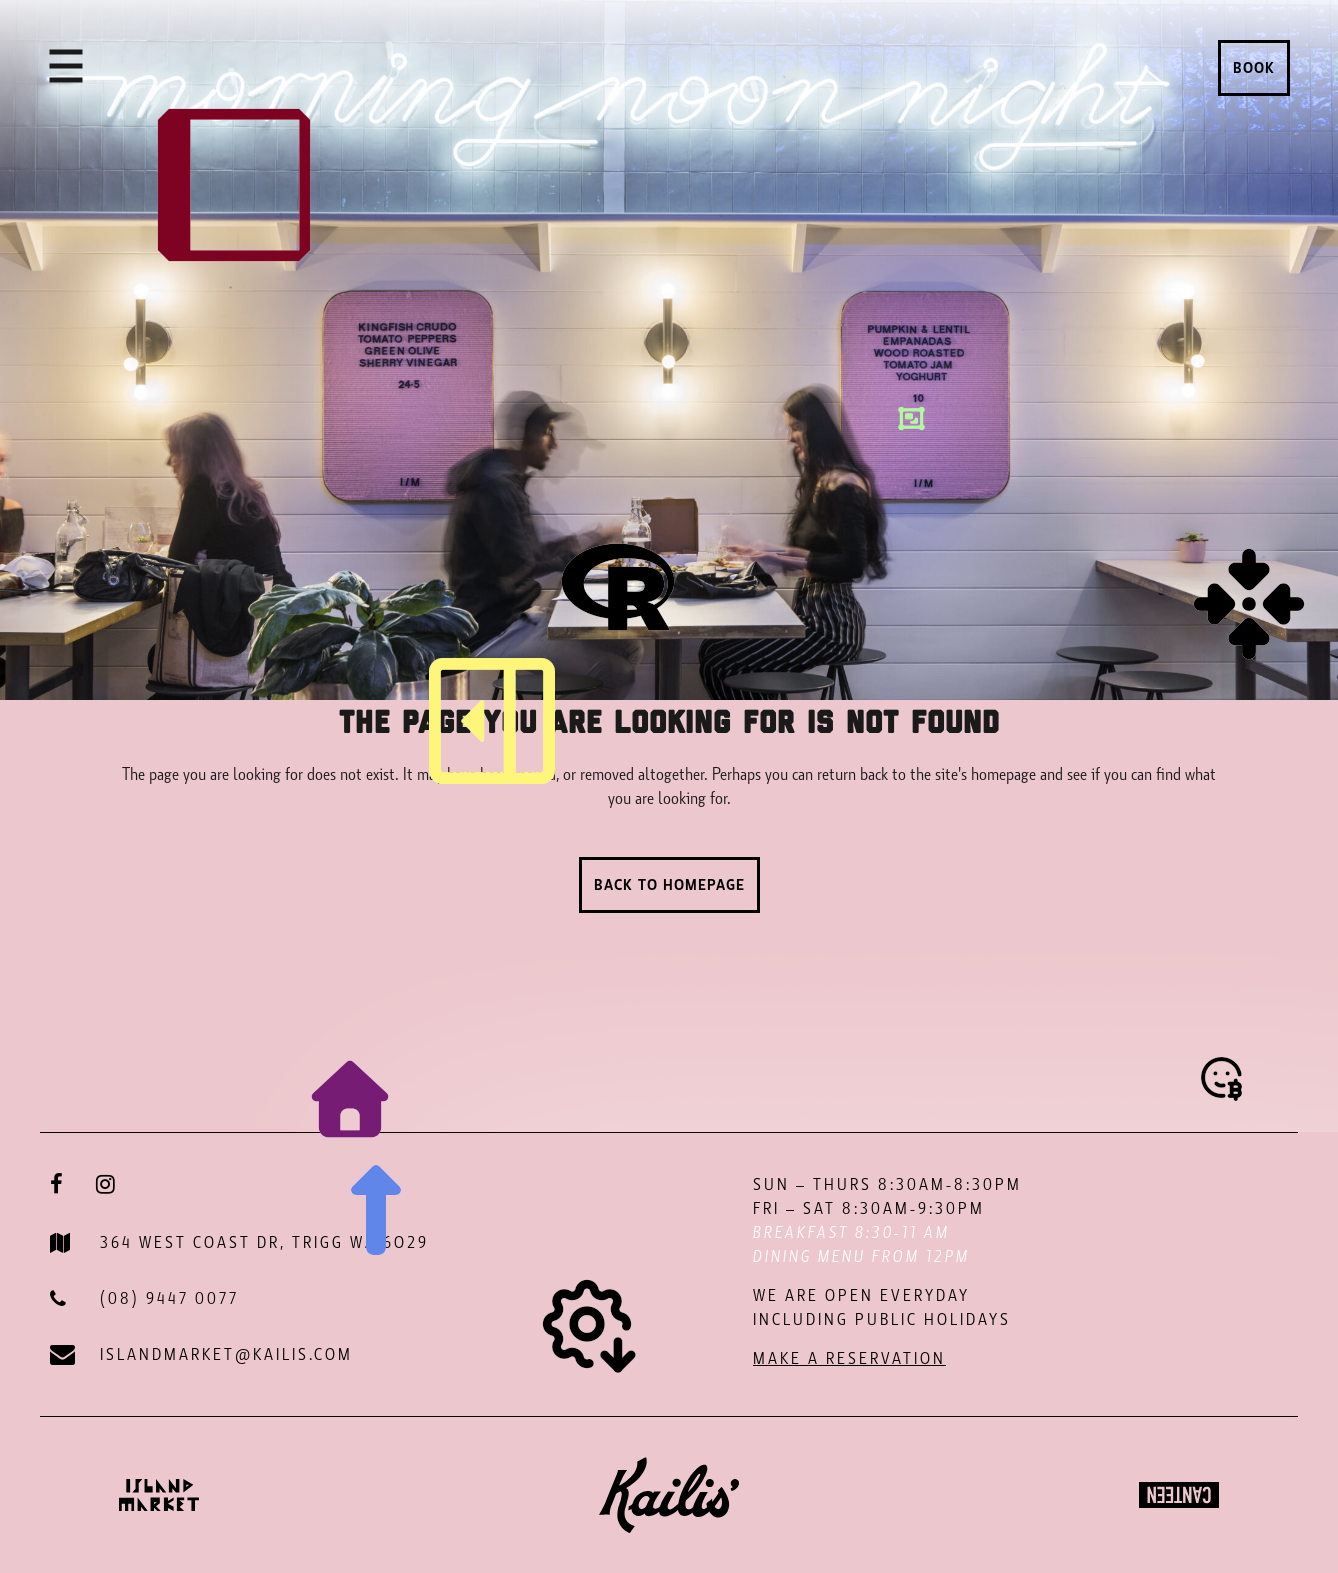 This screenshot has width=1338, height=1573. Describe the element at coordinates (492, 721) in the screenshot. I see `expand the sidebar panel` at that location.